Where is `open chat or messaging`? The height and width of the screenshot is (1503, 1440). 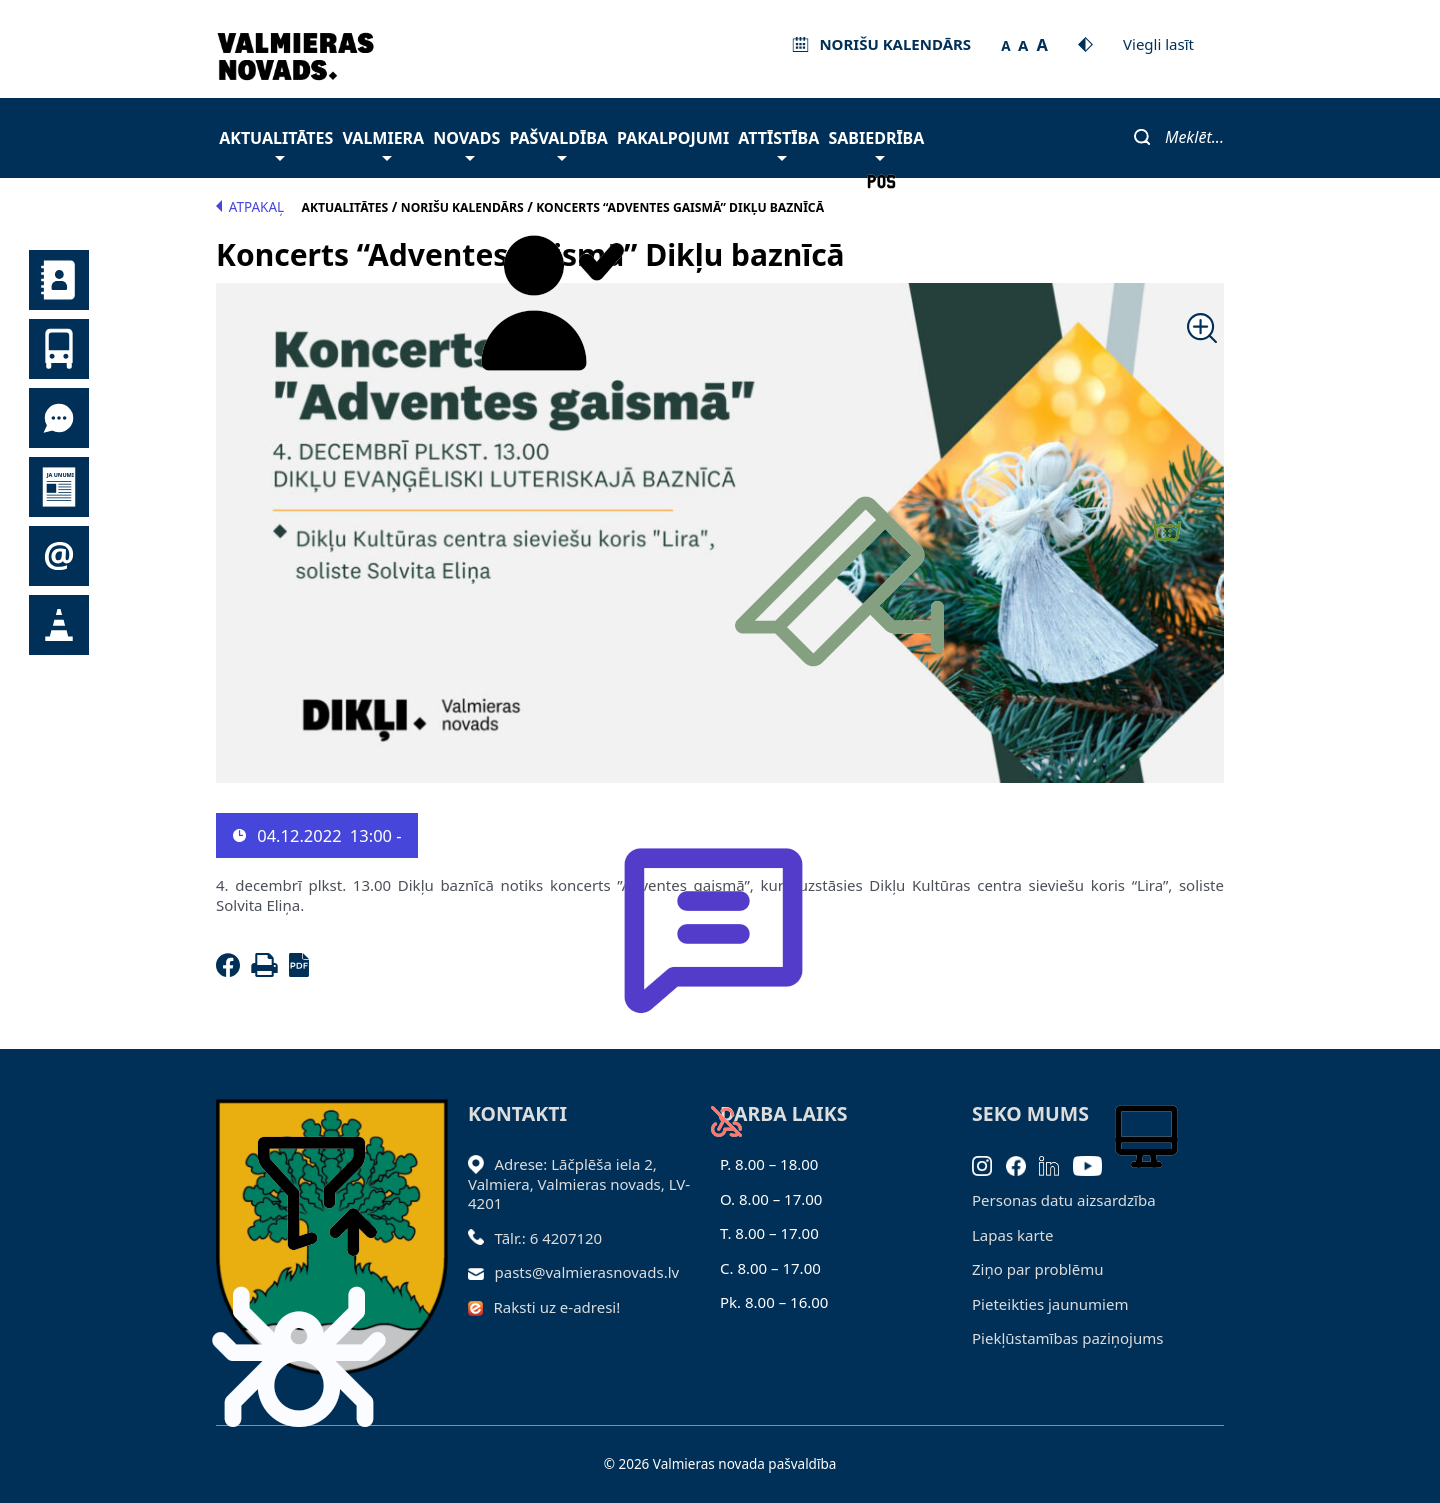
open chat or messaging is located at coordinates (713, 917).